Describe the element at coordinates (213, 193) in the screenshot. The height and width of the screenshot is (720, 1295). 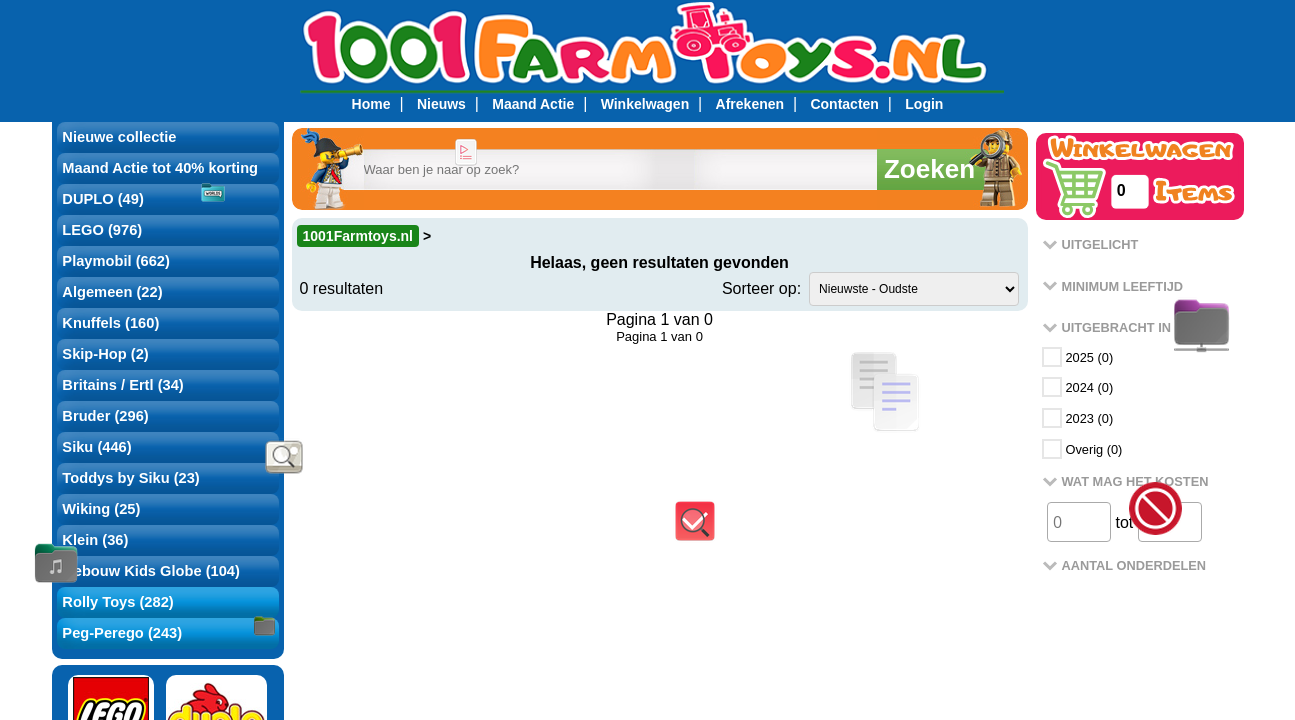
I see `open vrchat worlds folder` at that location.